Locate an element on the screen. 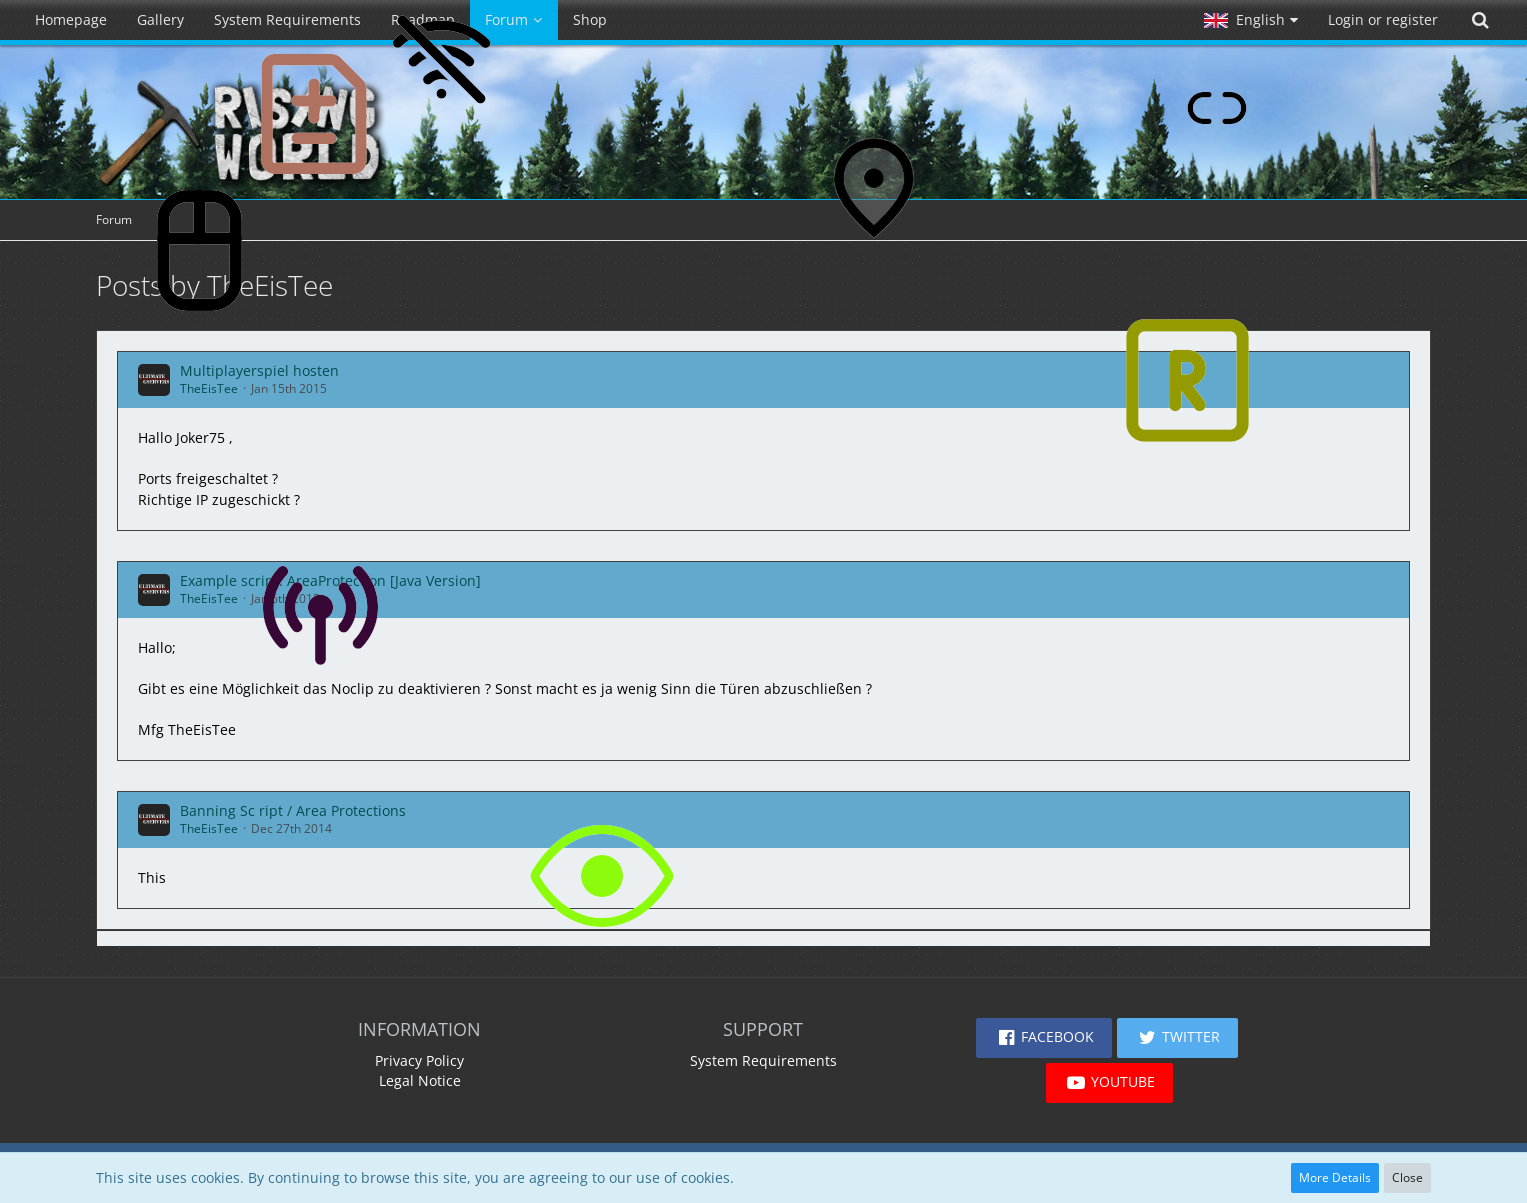 The width and height of the screenshot is (1527, 1203). wifi is disabled or unavailable is located at coordinates (441, 59).